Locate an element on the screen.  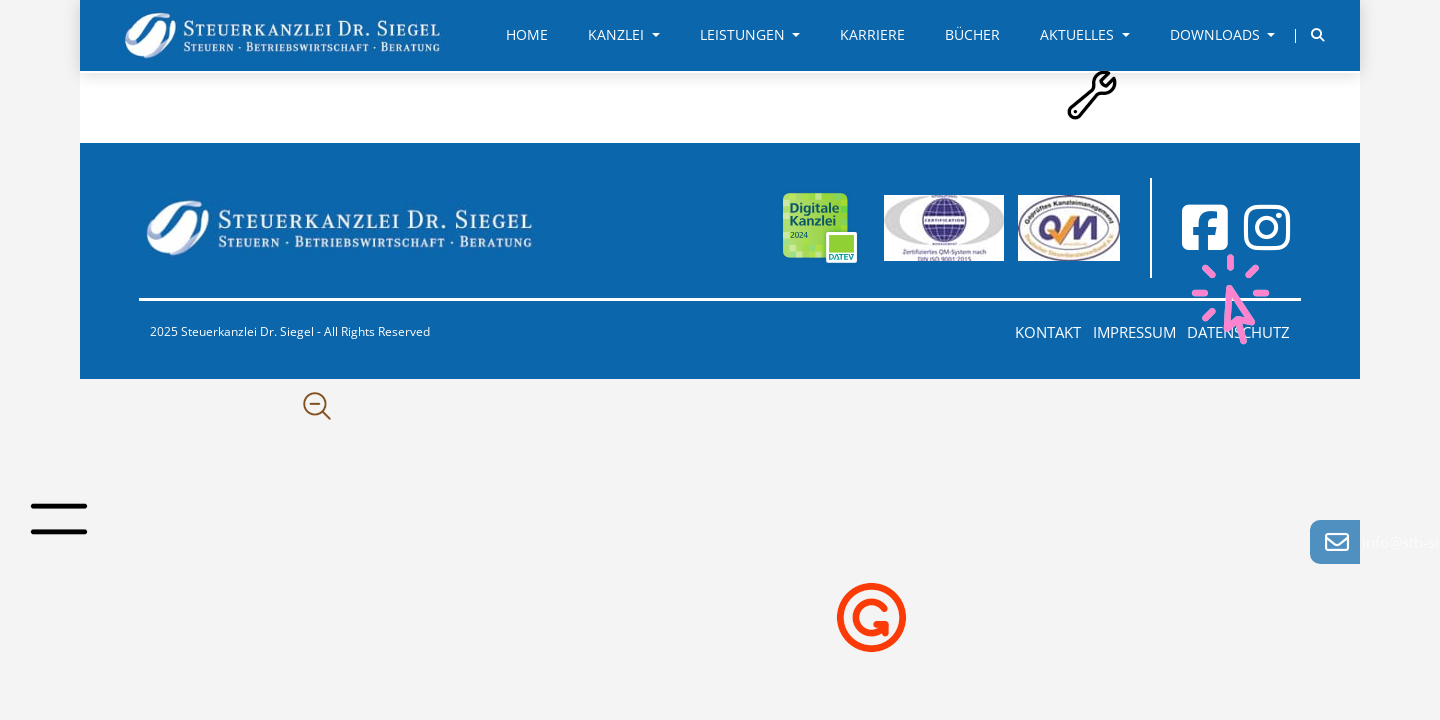
zoom out of the current view is located at coordinates (317, 406).